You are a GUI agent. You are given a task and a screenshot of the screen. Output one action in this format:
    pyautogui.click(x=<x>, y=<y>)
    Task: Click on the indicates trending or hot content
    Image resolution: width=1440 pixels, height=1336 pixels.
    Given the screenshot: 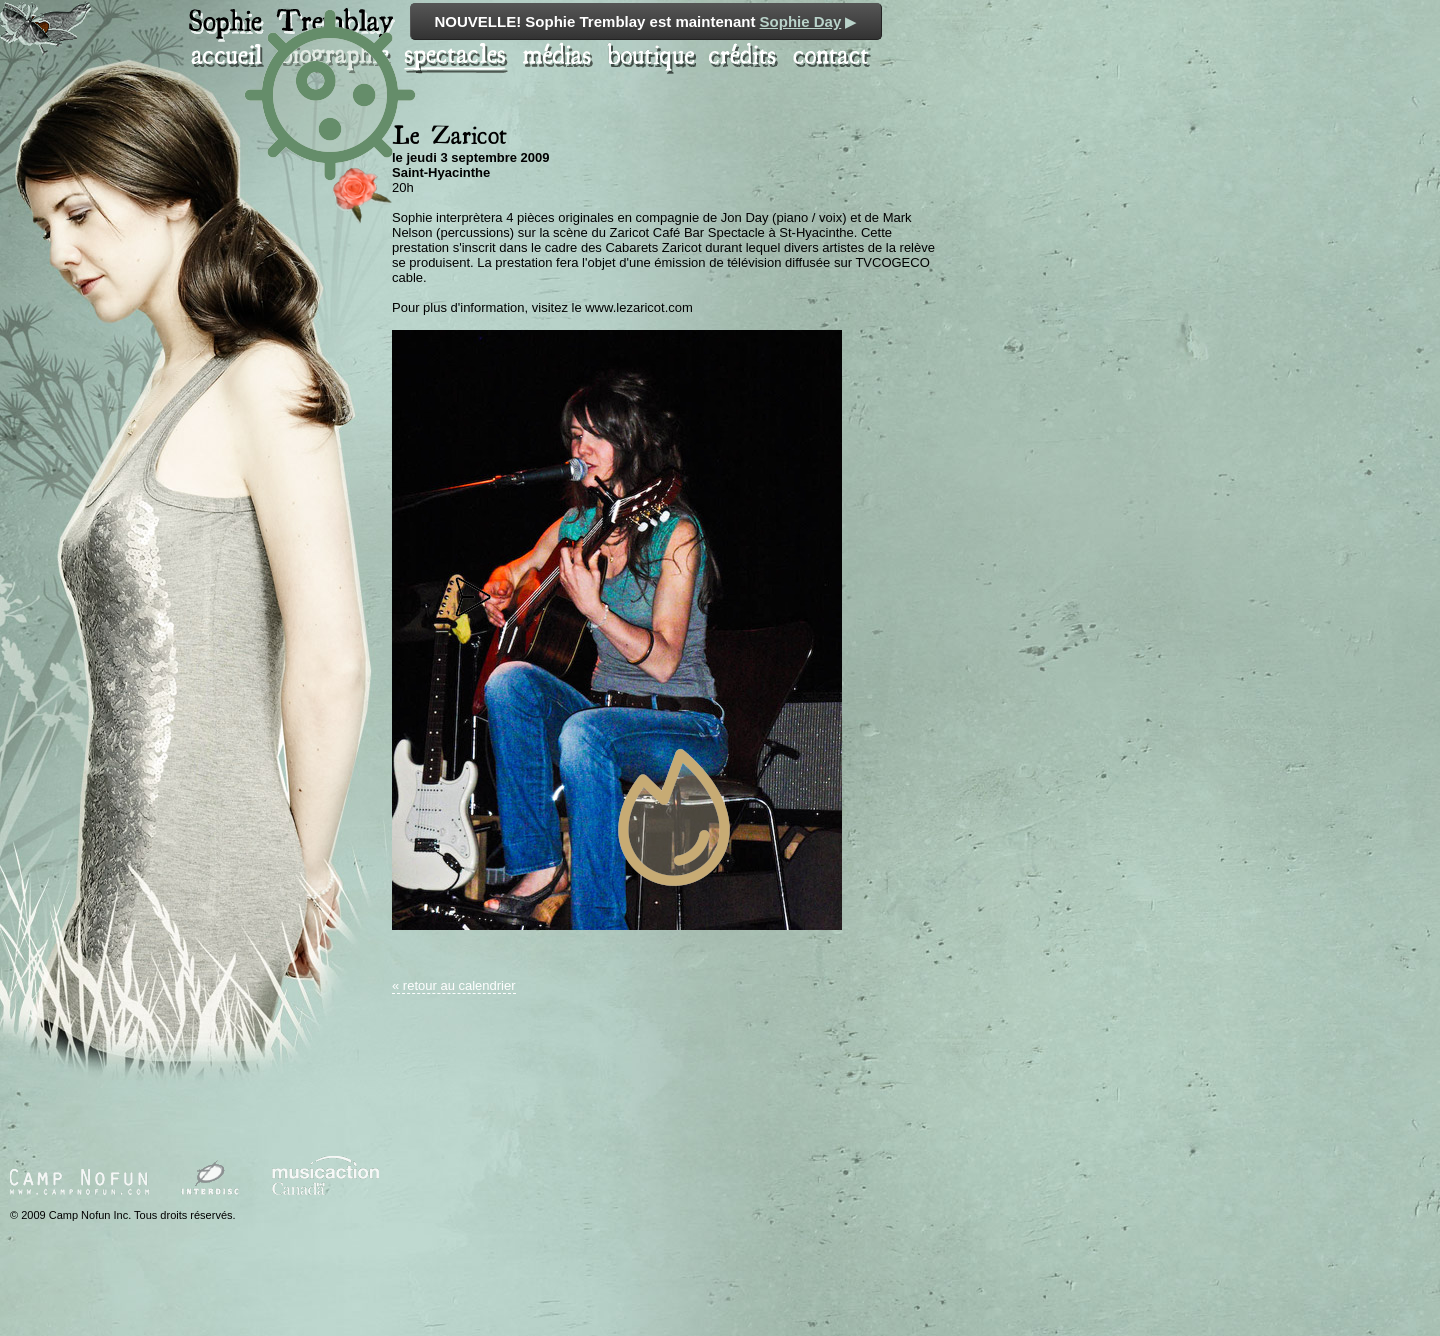 What is the action you would take?
    pyautogui.click(x=674, y=820)
    